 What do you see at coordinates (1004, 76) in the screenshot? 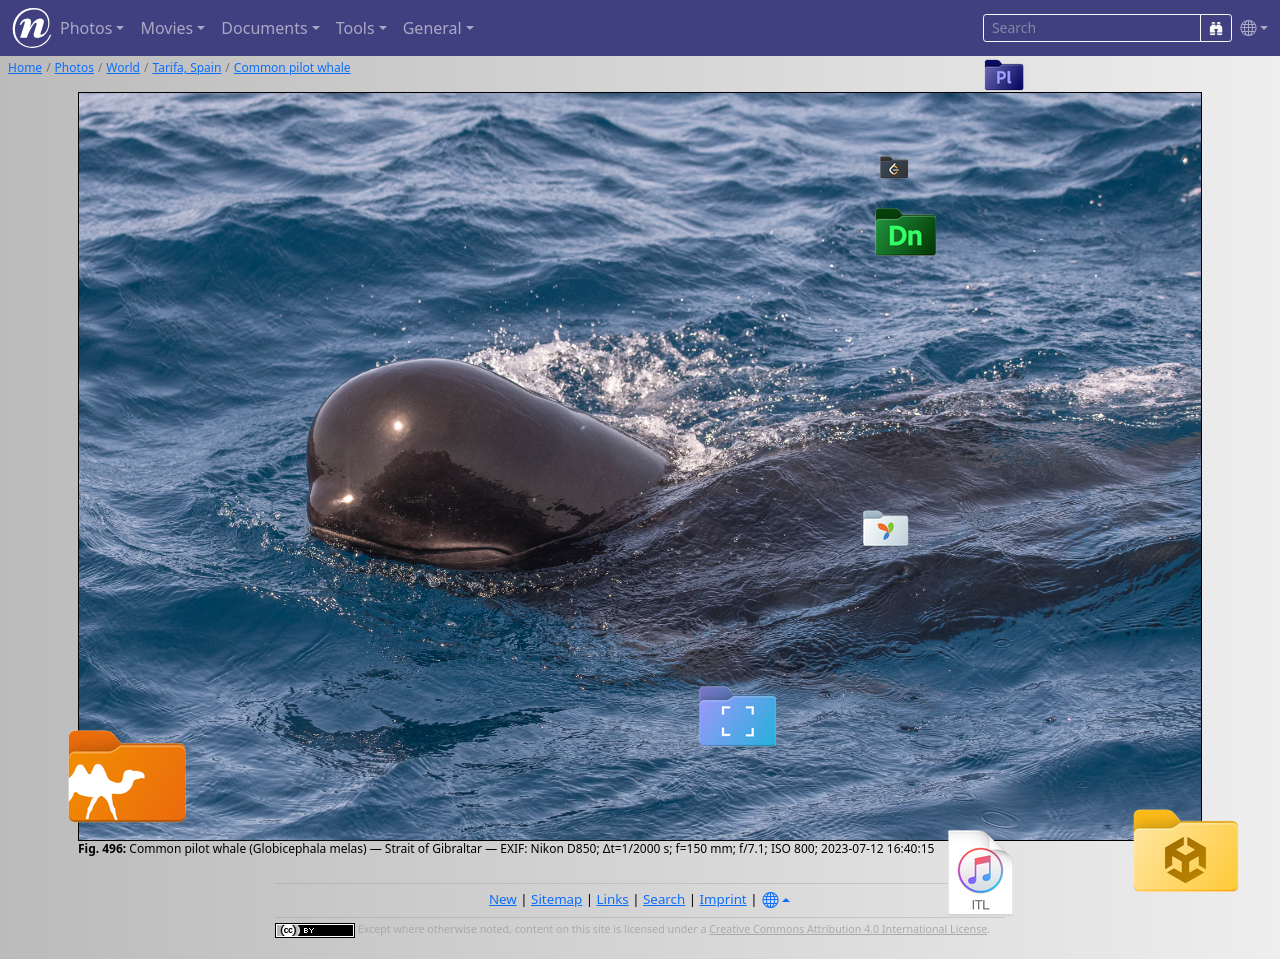
I see `open folder containing adobe prelude project files` at bounding box center [1004, 76].